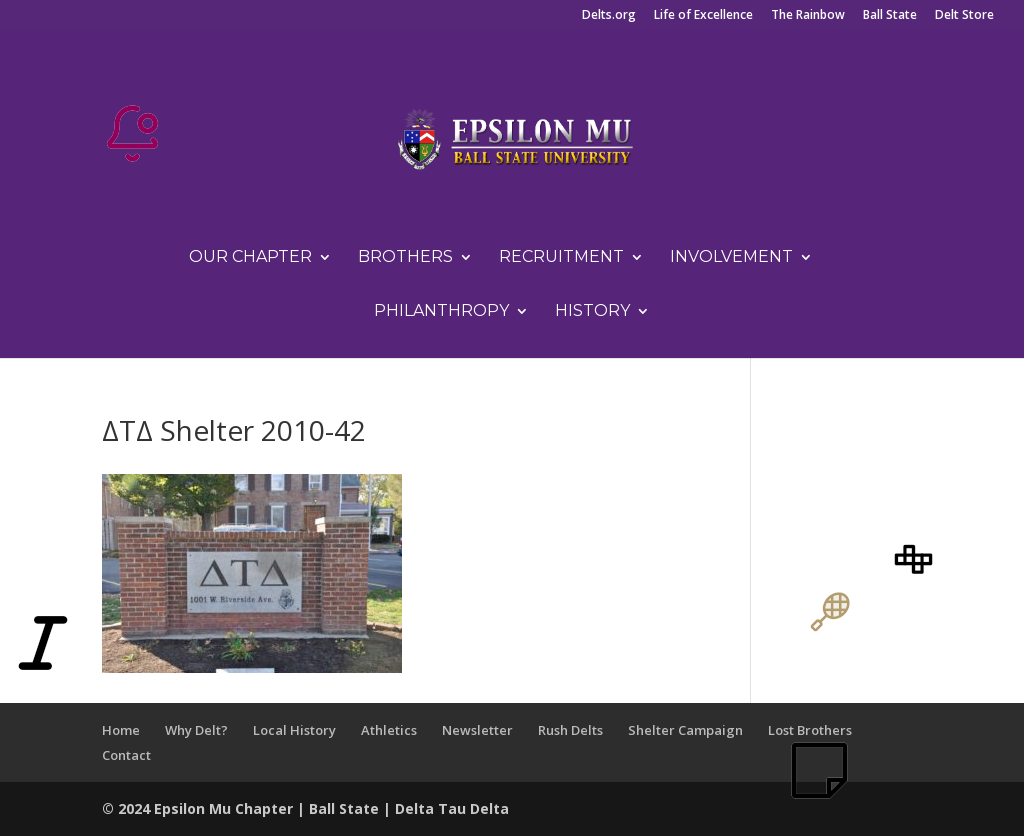  Describe the element at coordinates (819, 770) in the screenshot. I see `create a new note` at that location.